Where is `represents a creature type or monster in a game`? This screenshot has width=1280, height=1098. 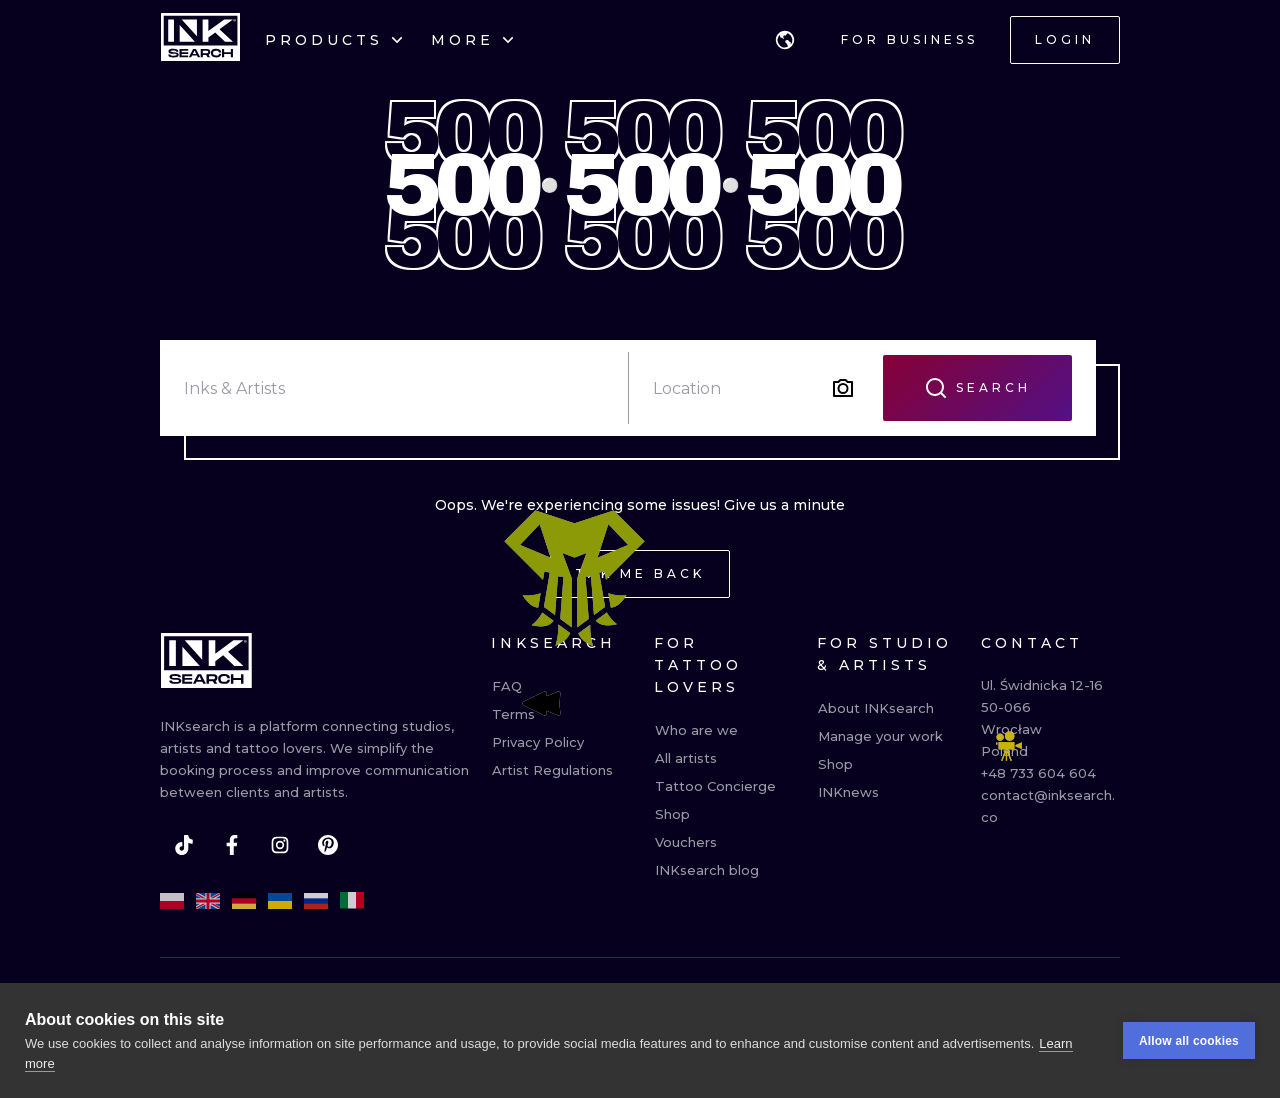
represents a creature type or monster in a game is located at coordinates (574, 577).